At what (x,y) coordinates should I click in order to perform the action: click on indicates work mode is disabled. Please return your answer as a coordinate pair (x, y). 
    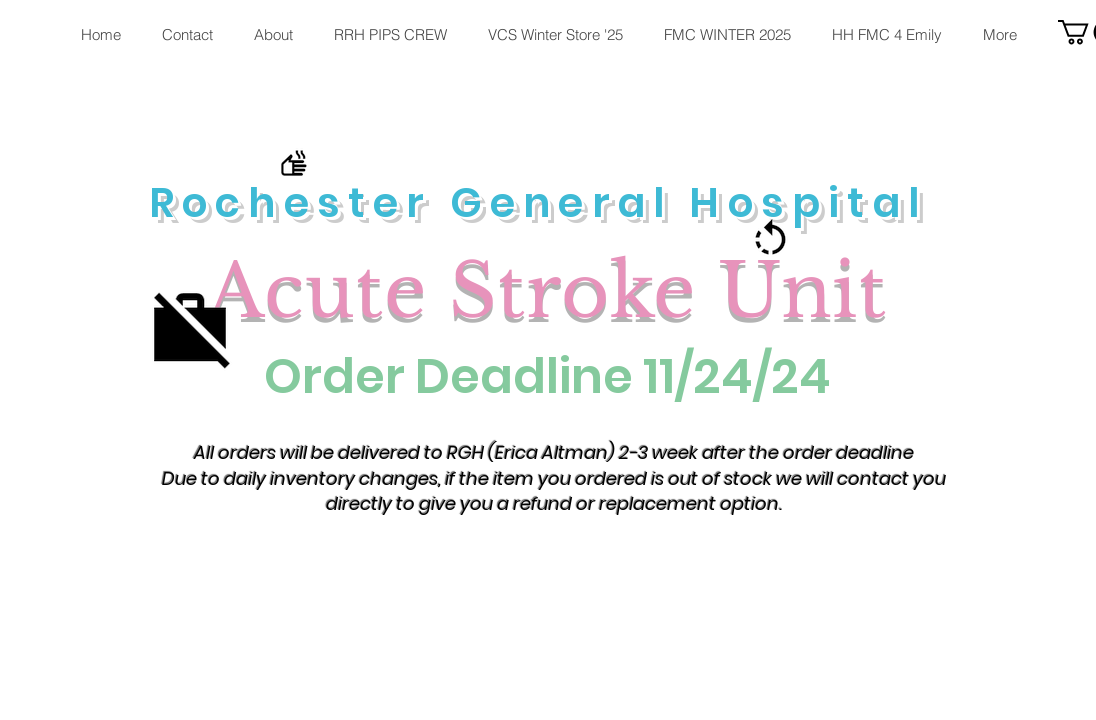
    Looking at the image, I should click on (190, 329).